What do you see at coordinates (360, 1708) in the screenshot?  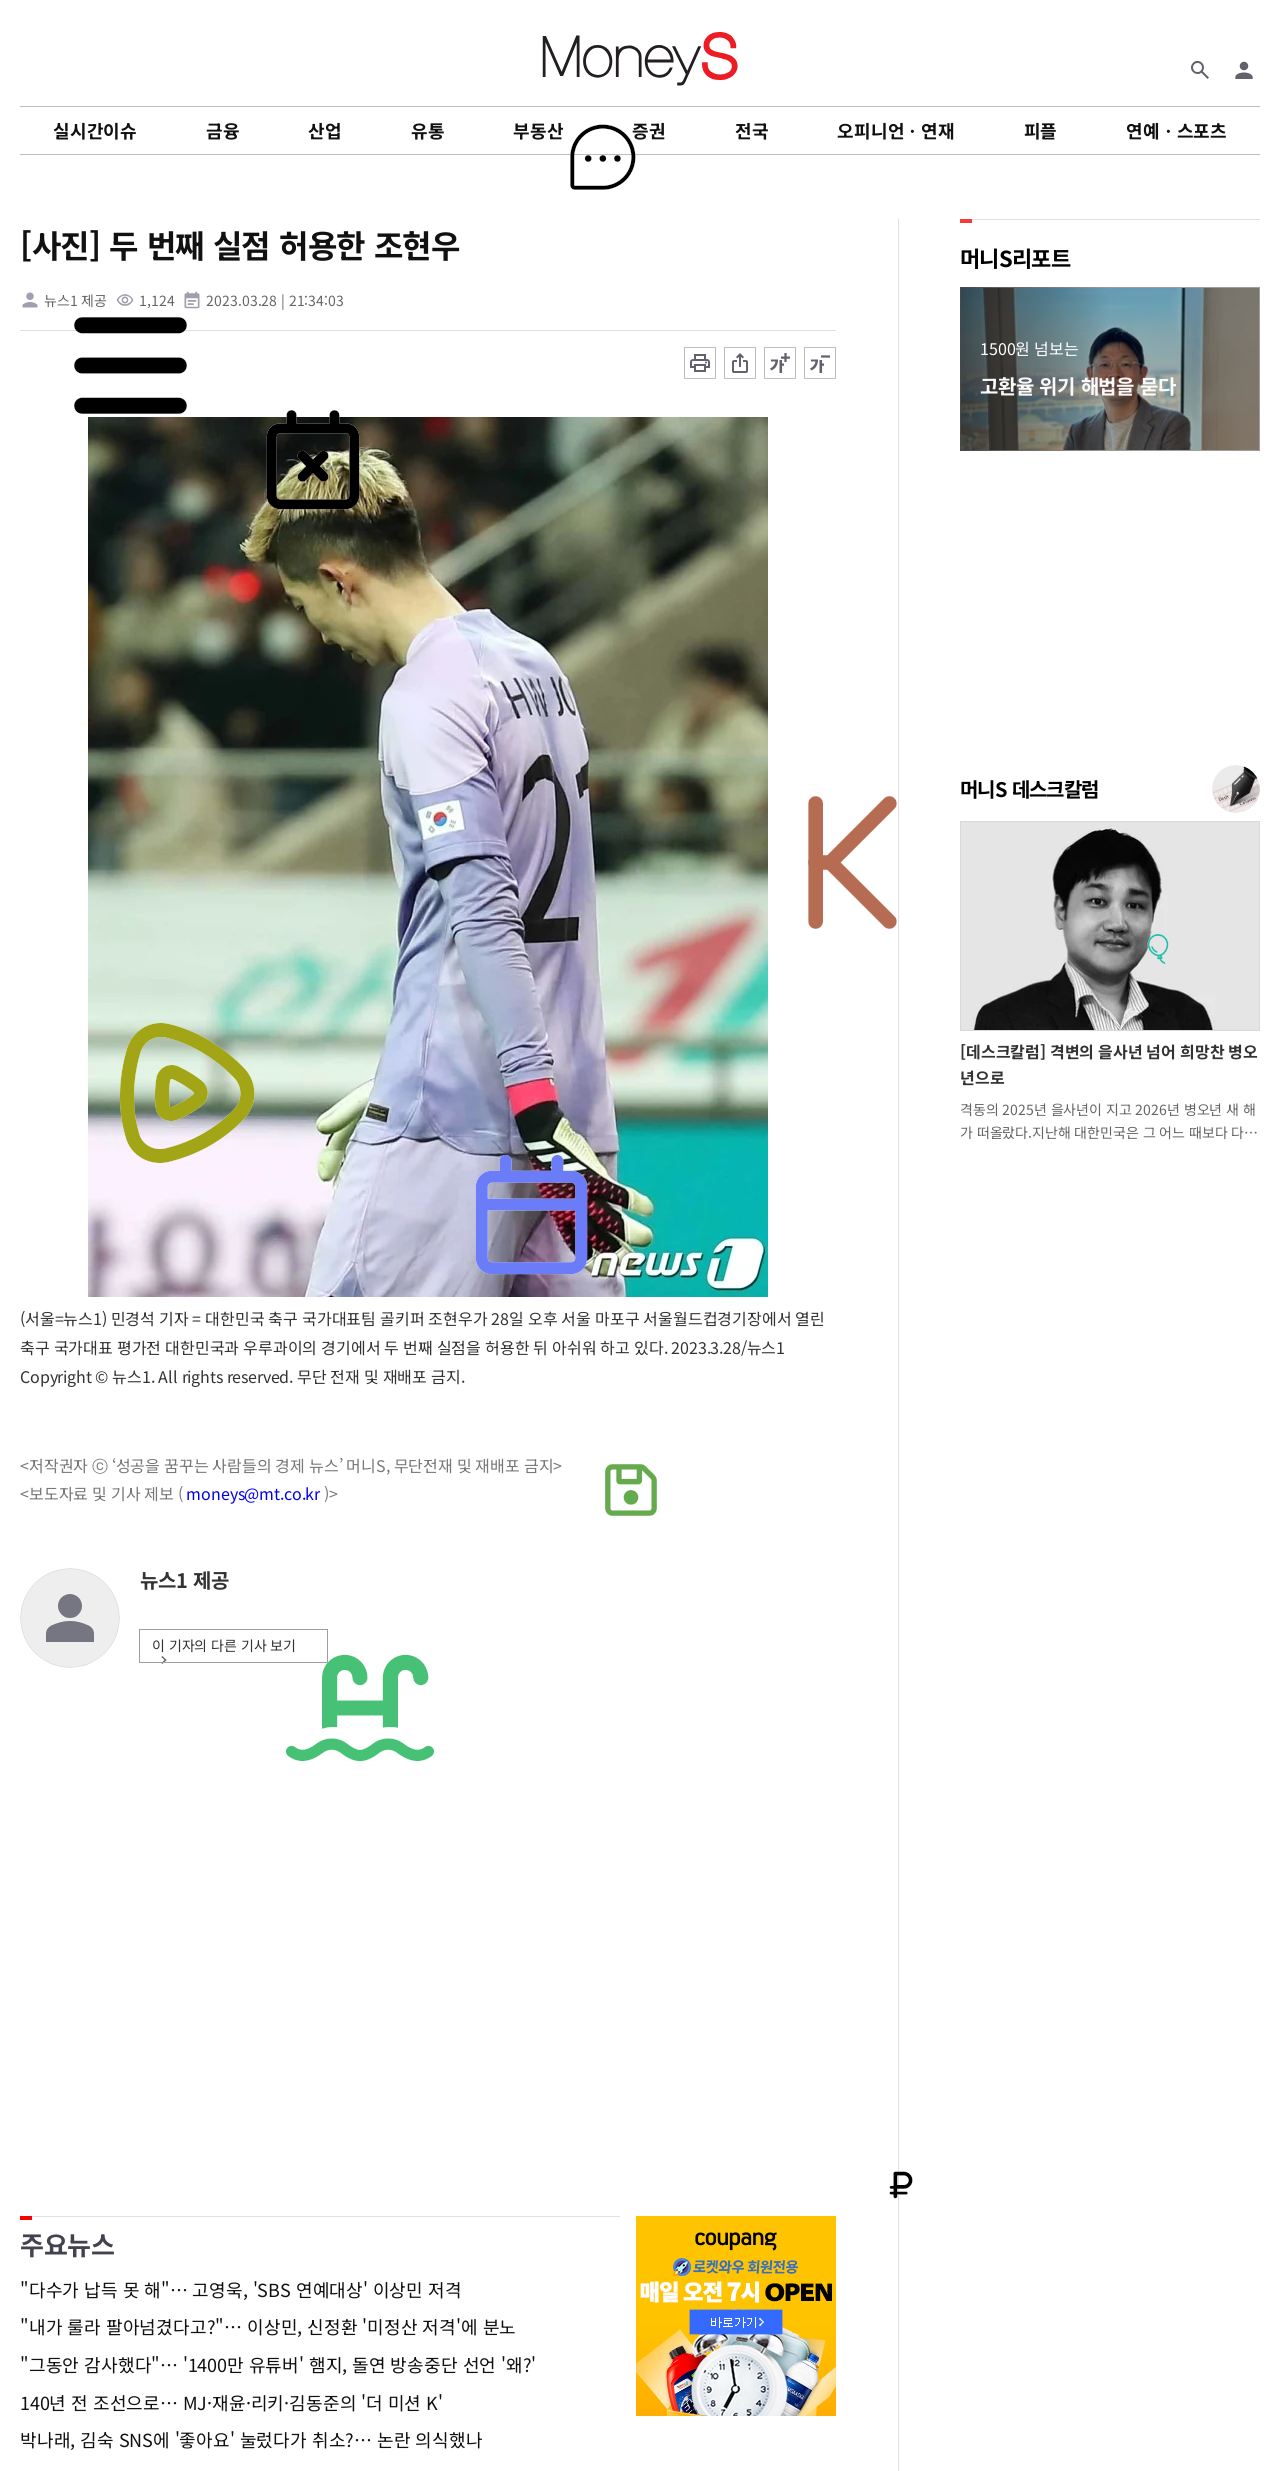 I see `indicates swimming pool amenity available` at bounding box center [360, 1708].